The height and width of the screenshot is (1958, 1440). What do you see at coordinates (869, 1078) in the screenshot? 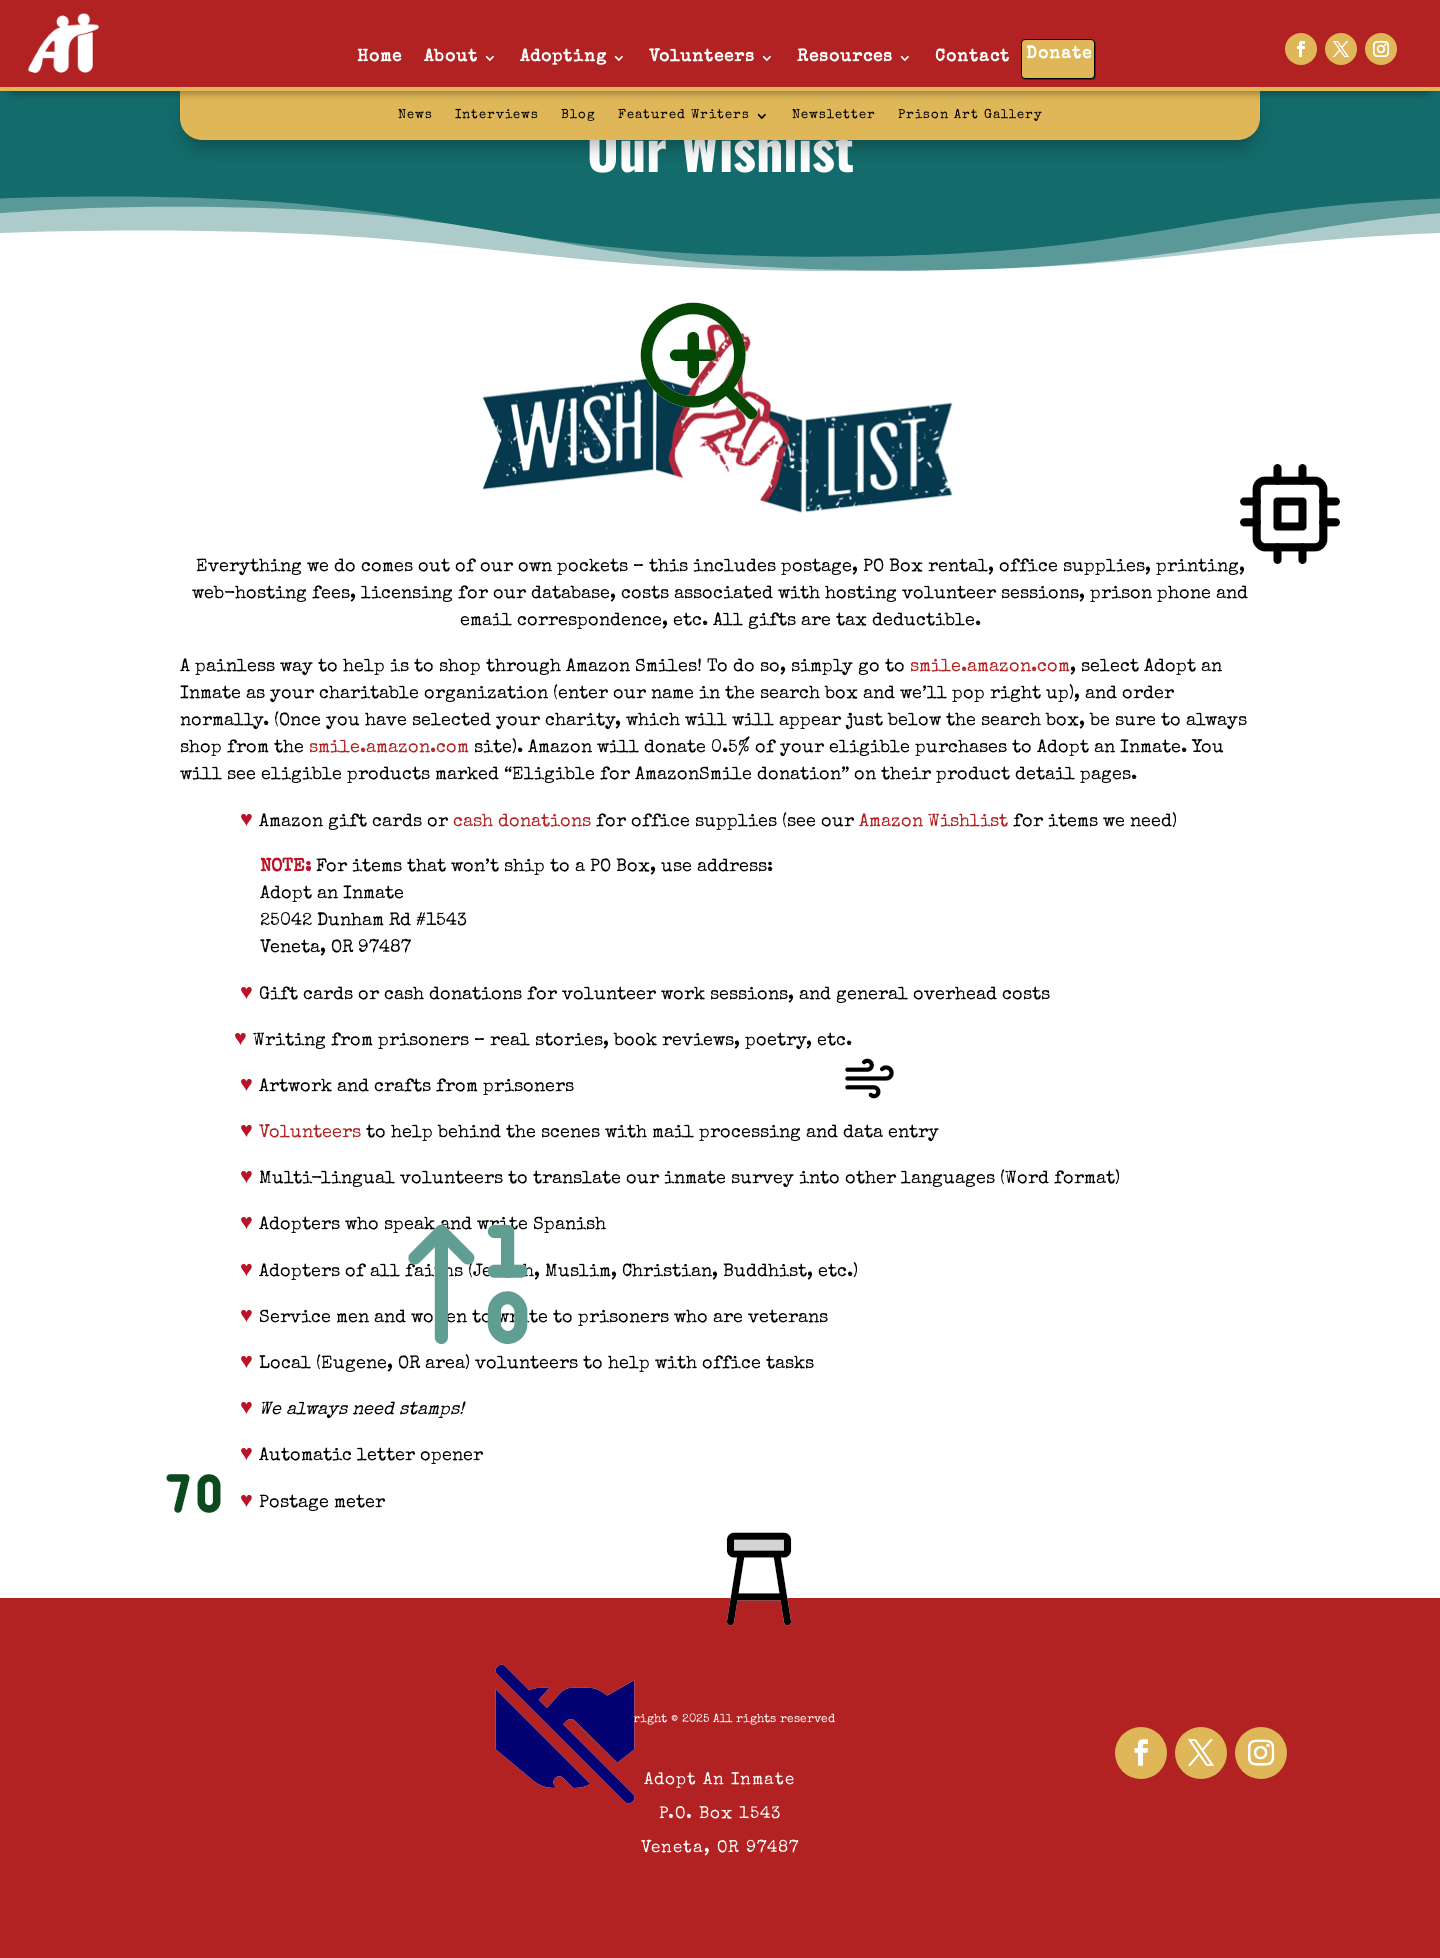
I see `indicates current wind conditions in weather display` at bounding box center [869, 1078].